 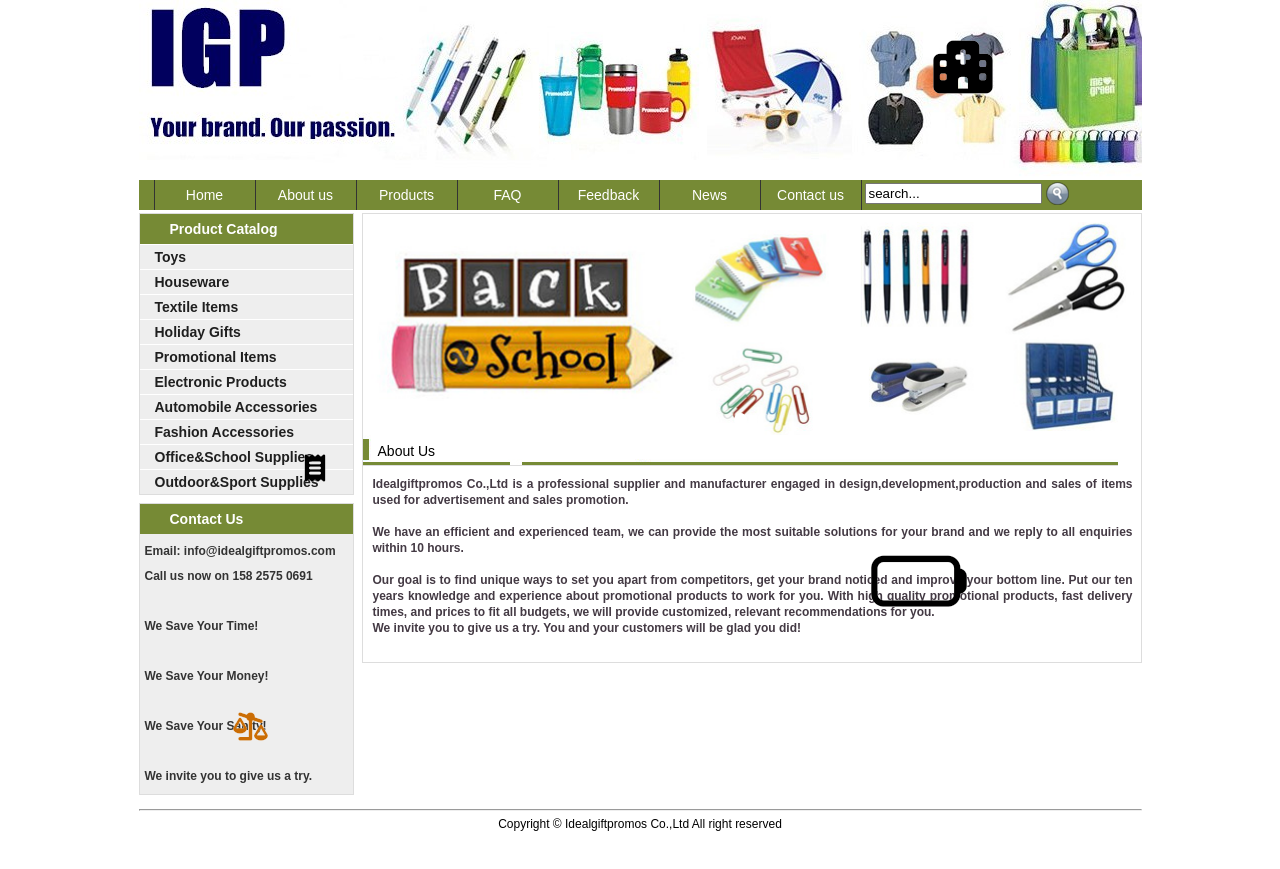 I want to click on indicates empty battery status, so click(x=919, y=578).